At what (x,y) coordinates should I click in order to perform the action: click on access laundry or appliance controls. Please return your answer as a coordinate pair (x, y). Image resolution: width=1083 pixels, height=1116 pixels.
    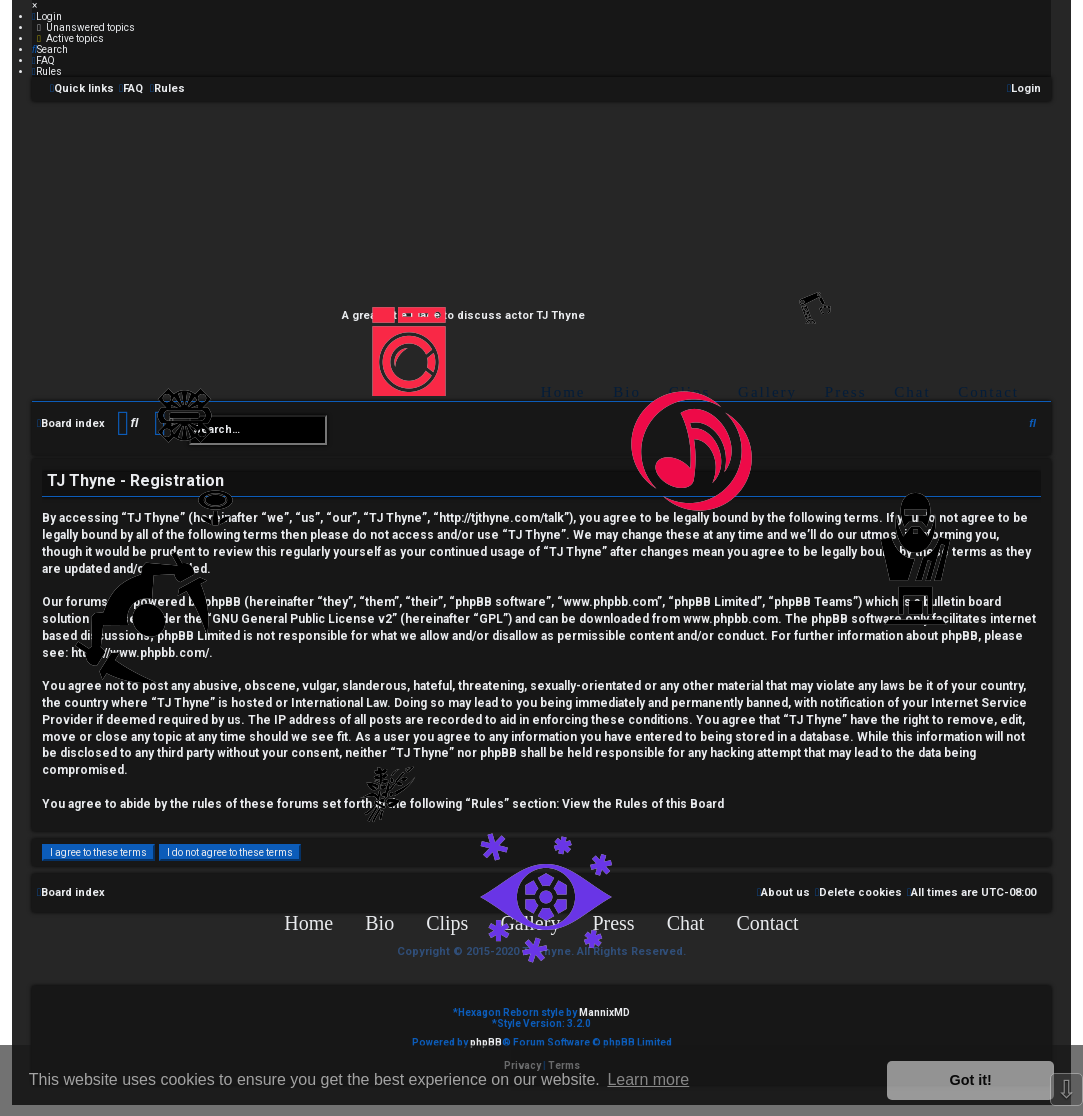
    Looking at the image, I should click on (409, 350).